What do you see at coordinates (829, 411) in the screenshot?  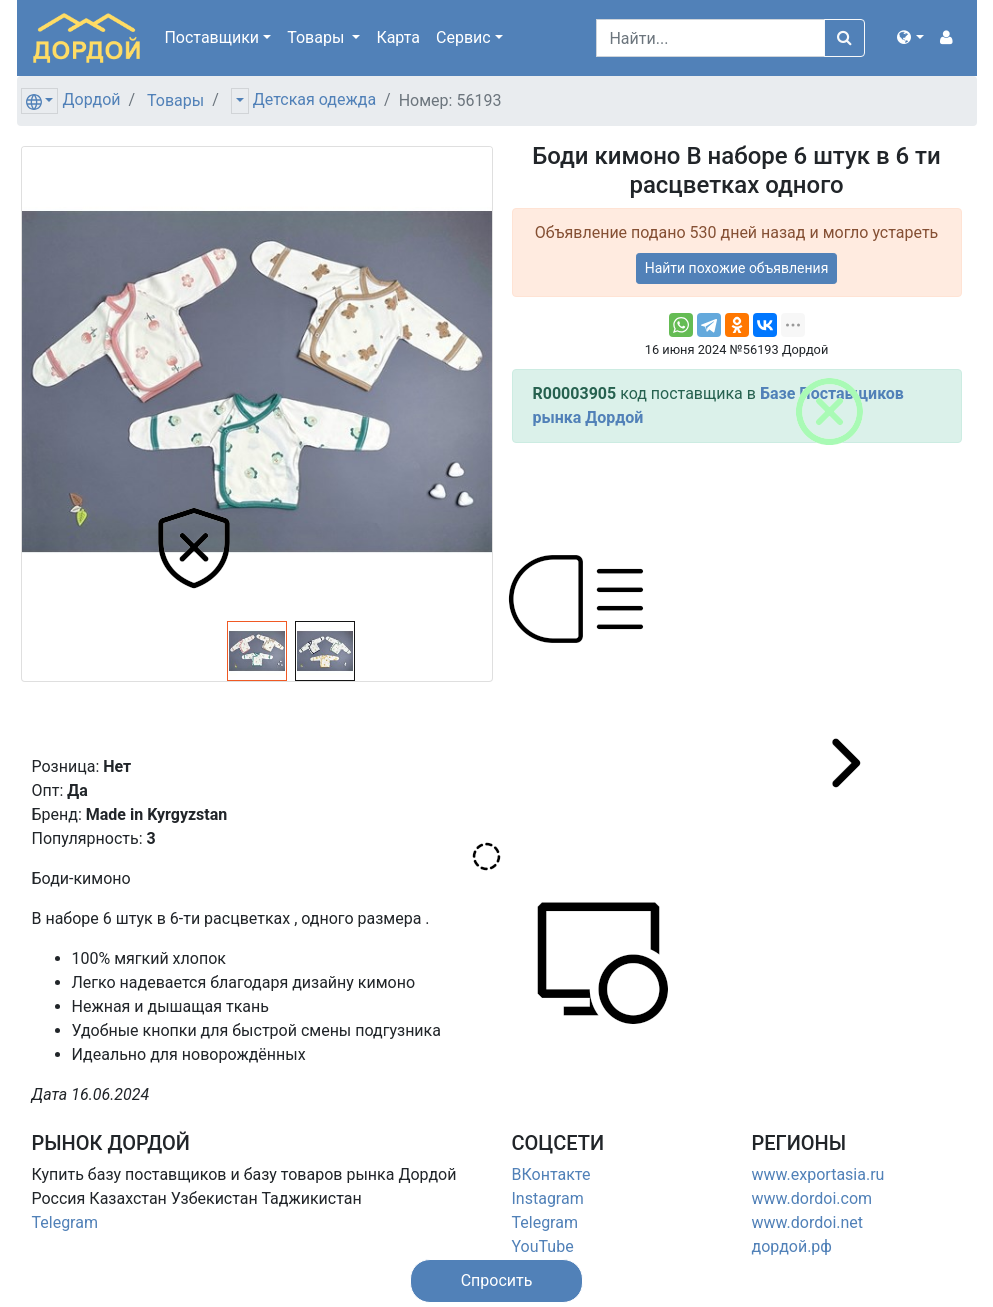 I see `close or dismiss a dialog` at bounding box center [829, 411].